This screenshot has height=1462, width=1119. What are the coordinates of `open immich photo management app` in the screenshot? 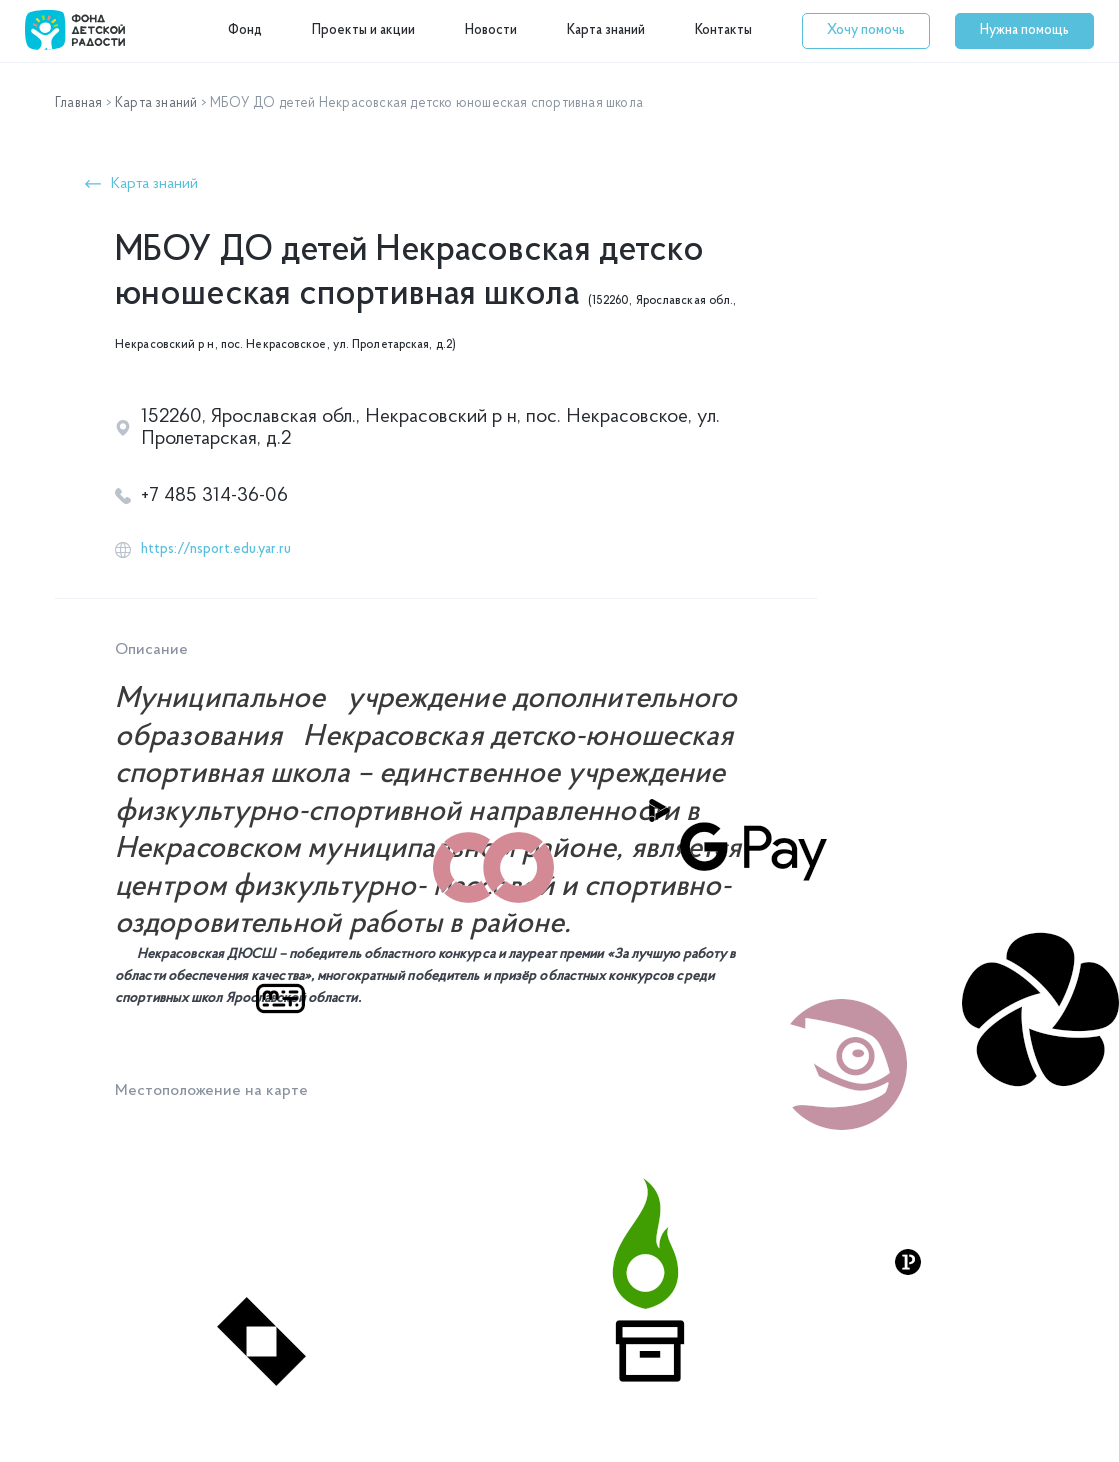 It's located at (1040, 1009).